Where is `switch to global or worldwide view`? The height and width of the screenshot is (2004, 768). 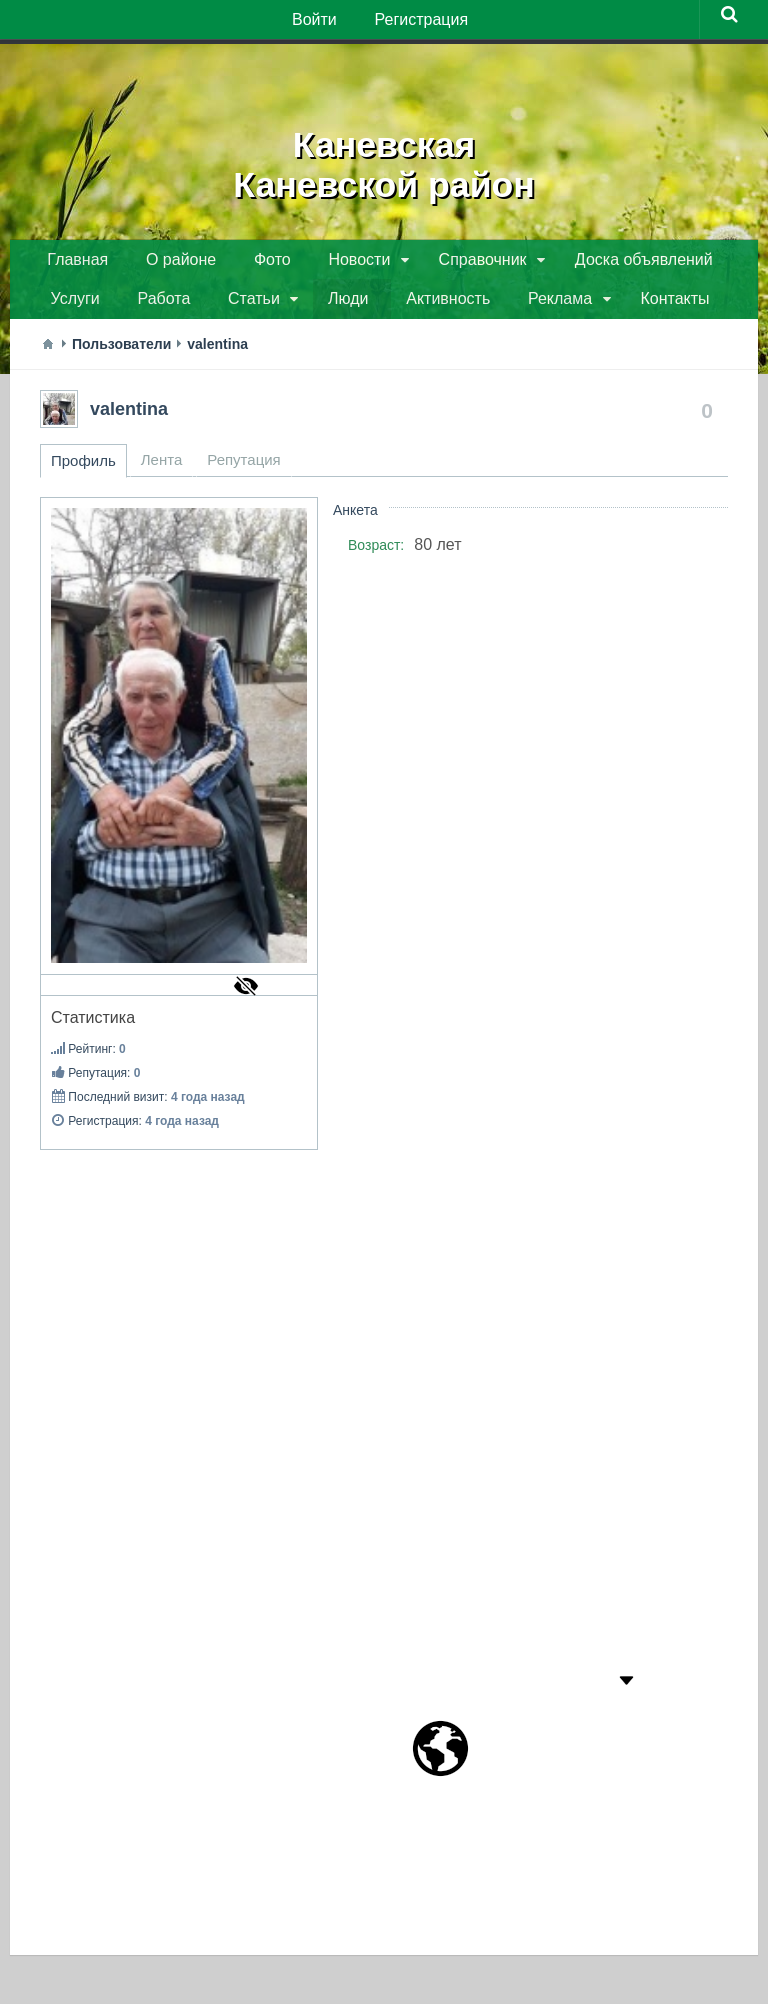 switch to global or worldwide view is located at coordinates (440, 1748).